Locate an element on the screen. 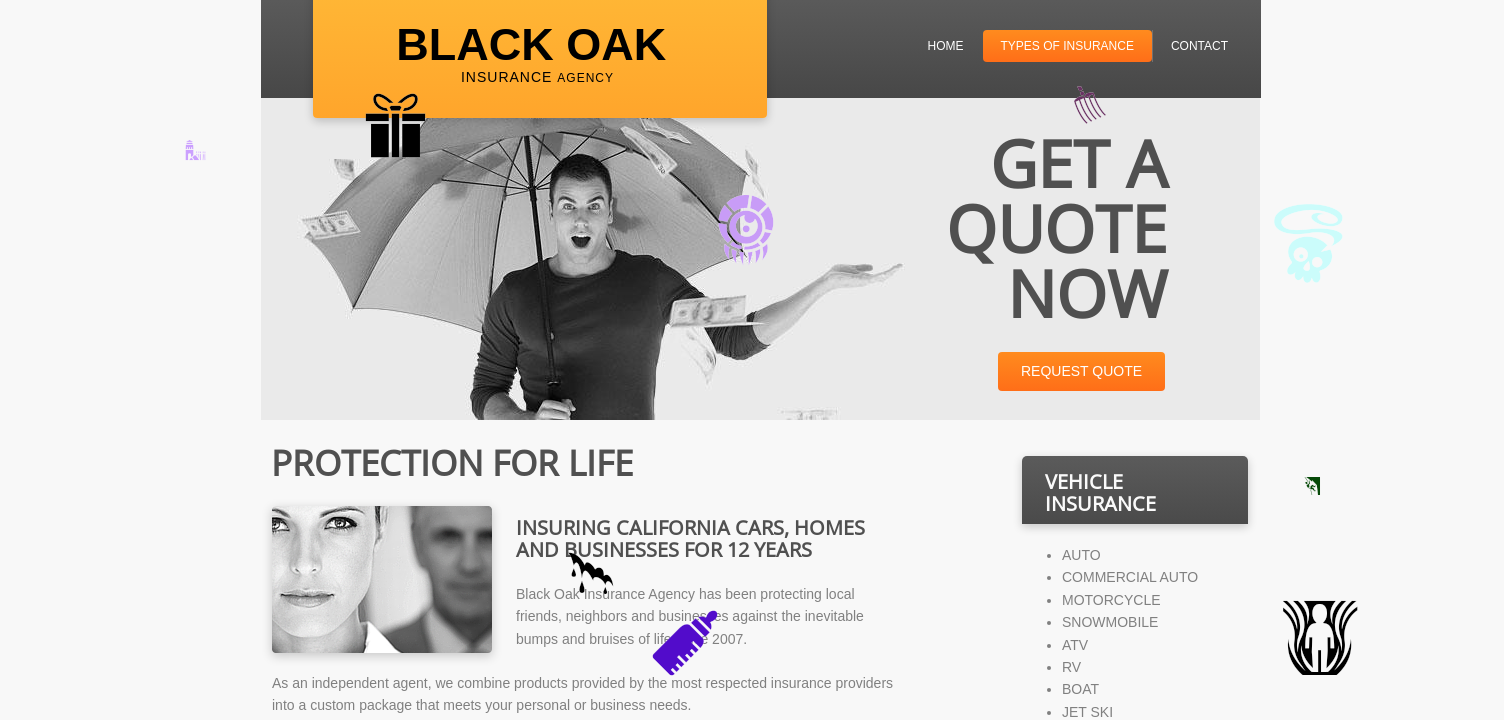 The width and height of the screenshot is (1504, 720). summon or activate a beholder creature is located at coordinates (746, 230).